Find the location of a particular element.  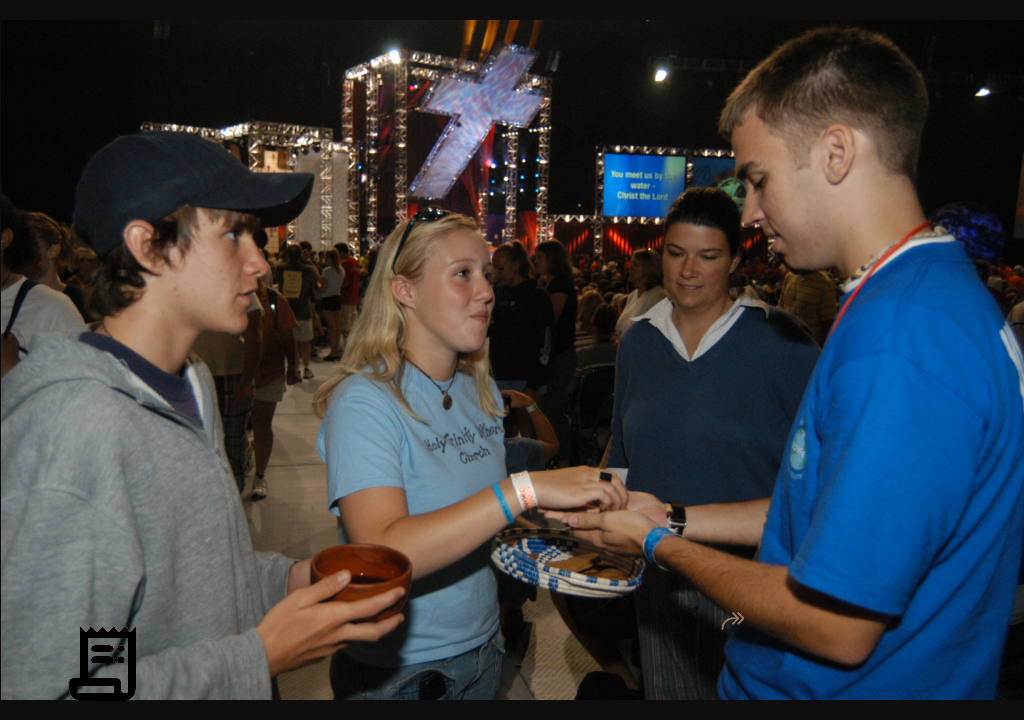

forward or share content to another destination is located at coordinates (733, 621).